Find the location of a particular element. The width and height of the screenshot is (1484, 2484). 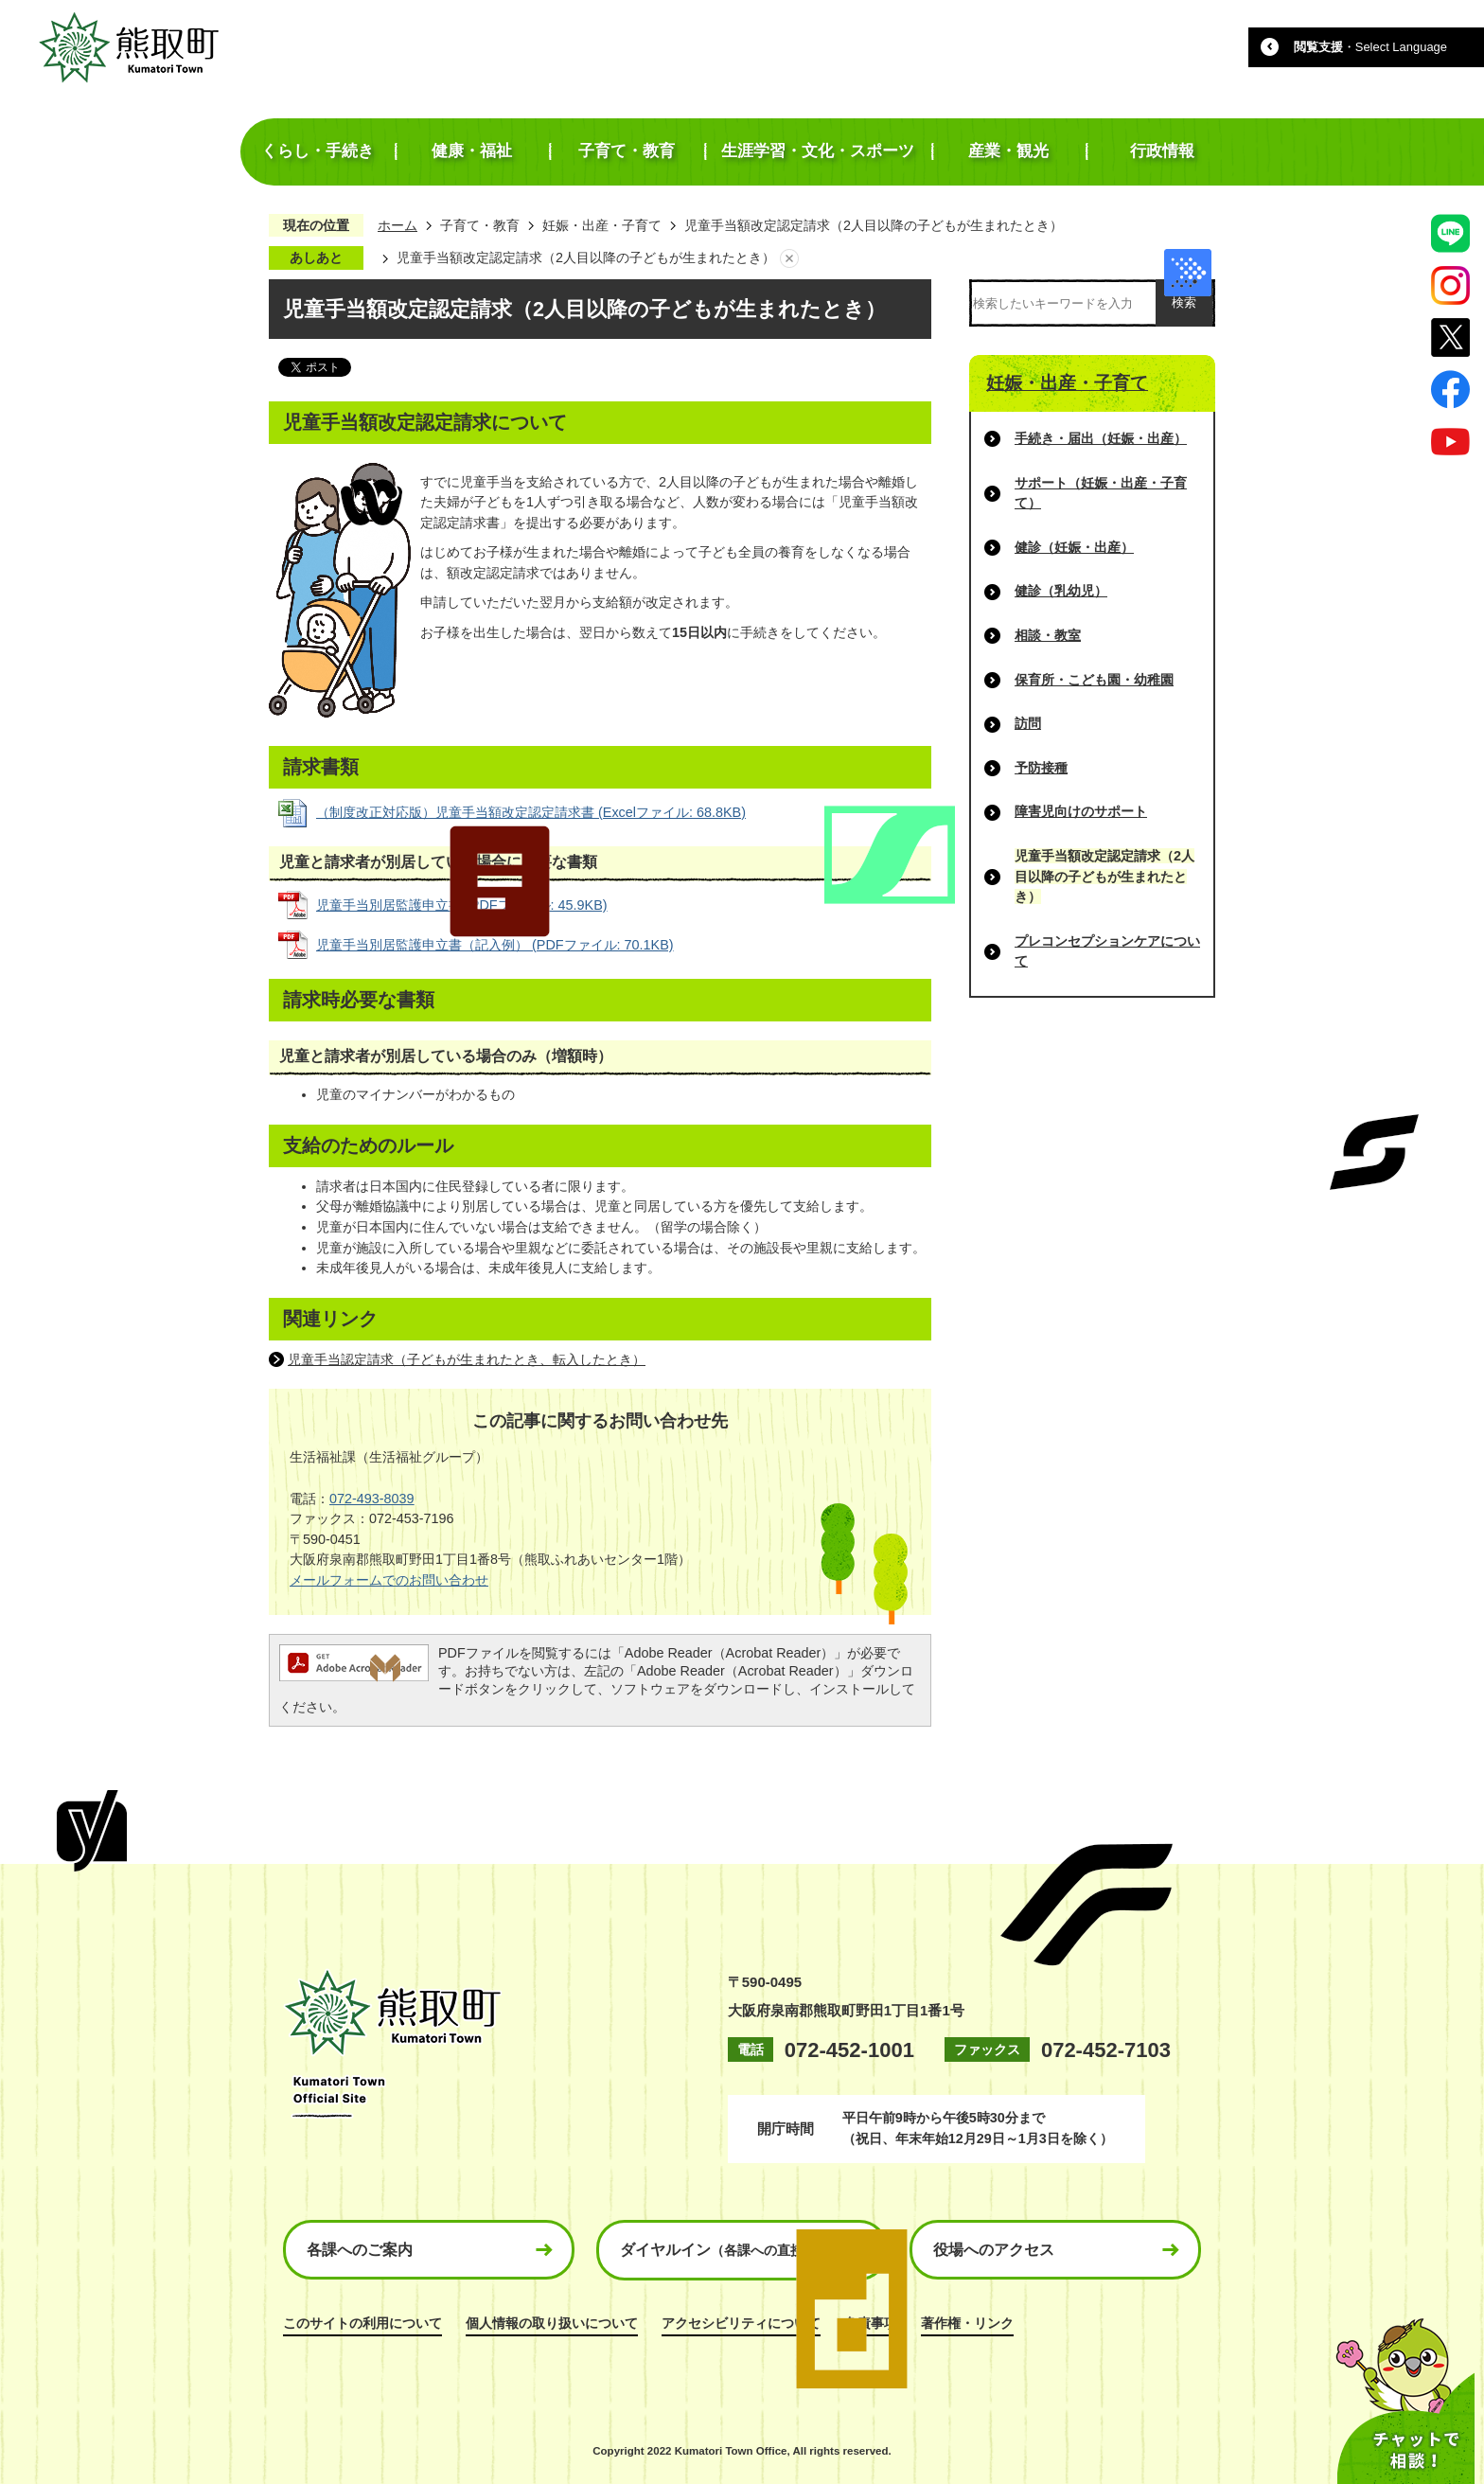

Resurrection Remix OS logo is located at coordinates (1086, 1905).